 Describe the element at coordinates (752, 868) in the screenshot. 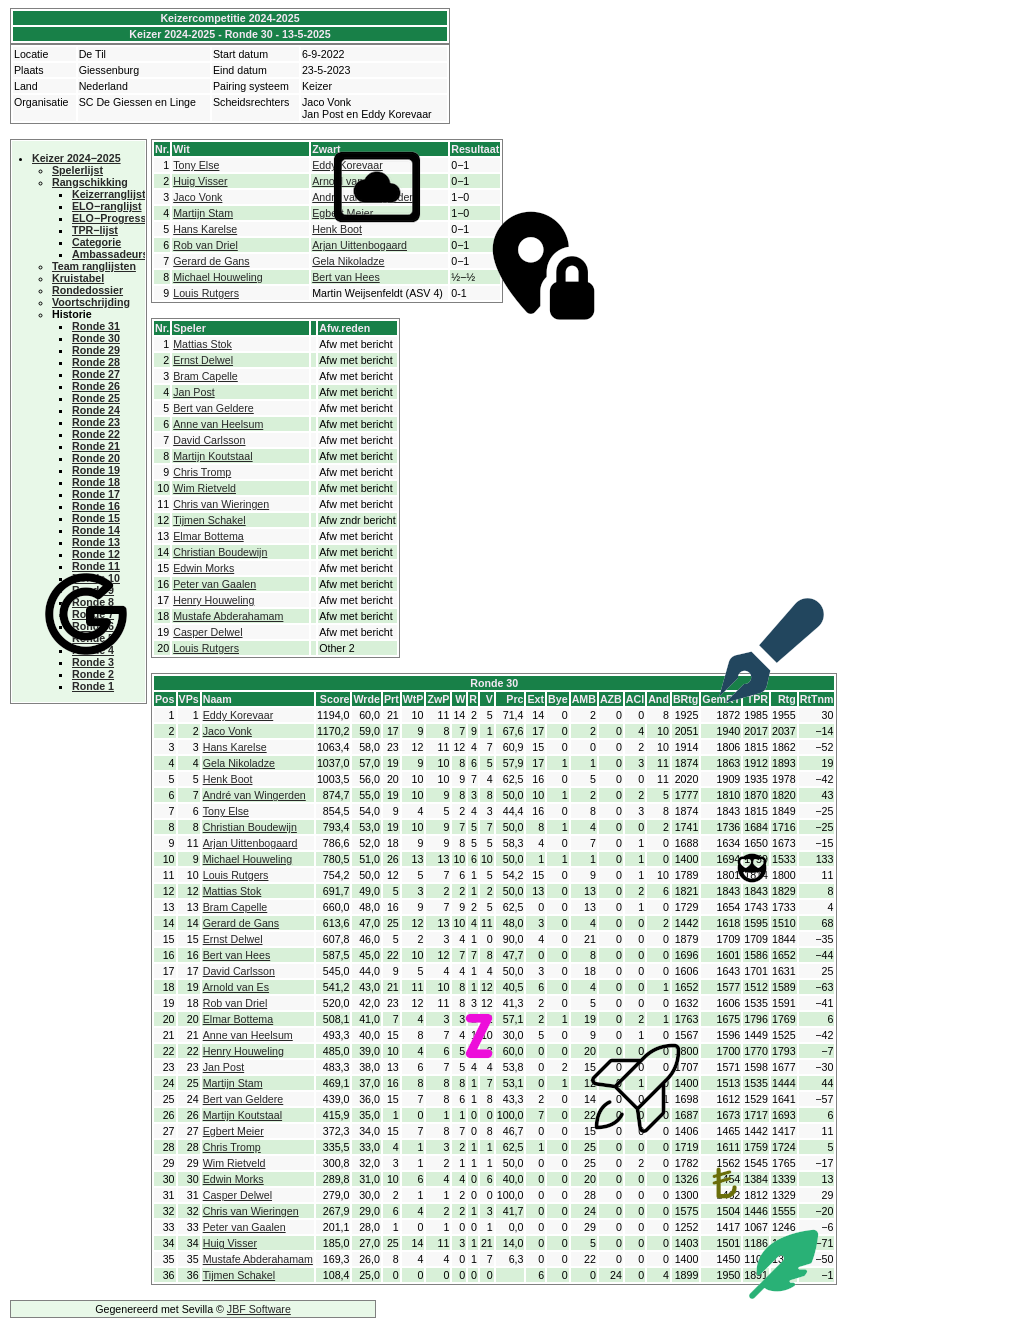

I see `react to a message with love` at that location.